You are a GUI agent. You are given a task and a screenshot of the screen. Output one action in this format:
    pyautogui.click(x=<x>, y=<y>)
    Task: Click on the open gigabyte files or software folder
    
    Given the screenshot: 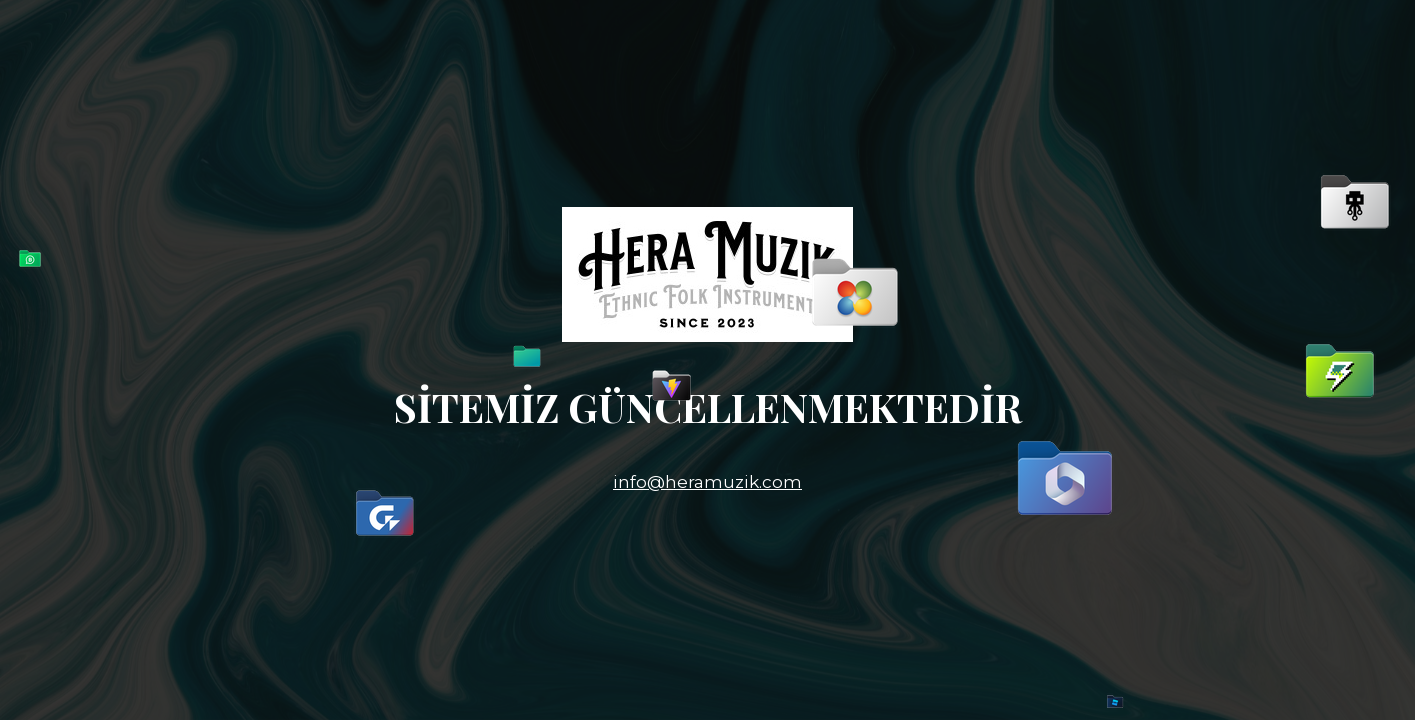 What is the action you would take?
    pyautogui.click(x=384, y=514)
    